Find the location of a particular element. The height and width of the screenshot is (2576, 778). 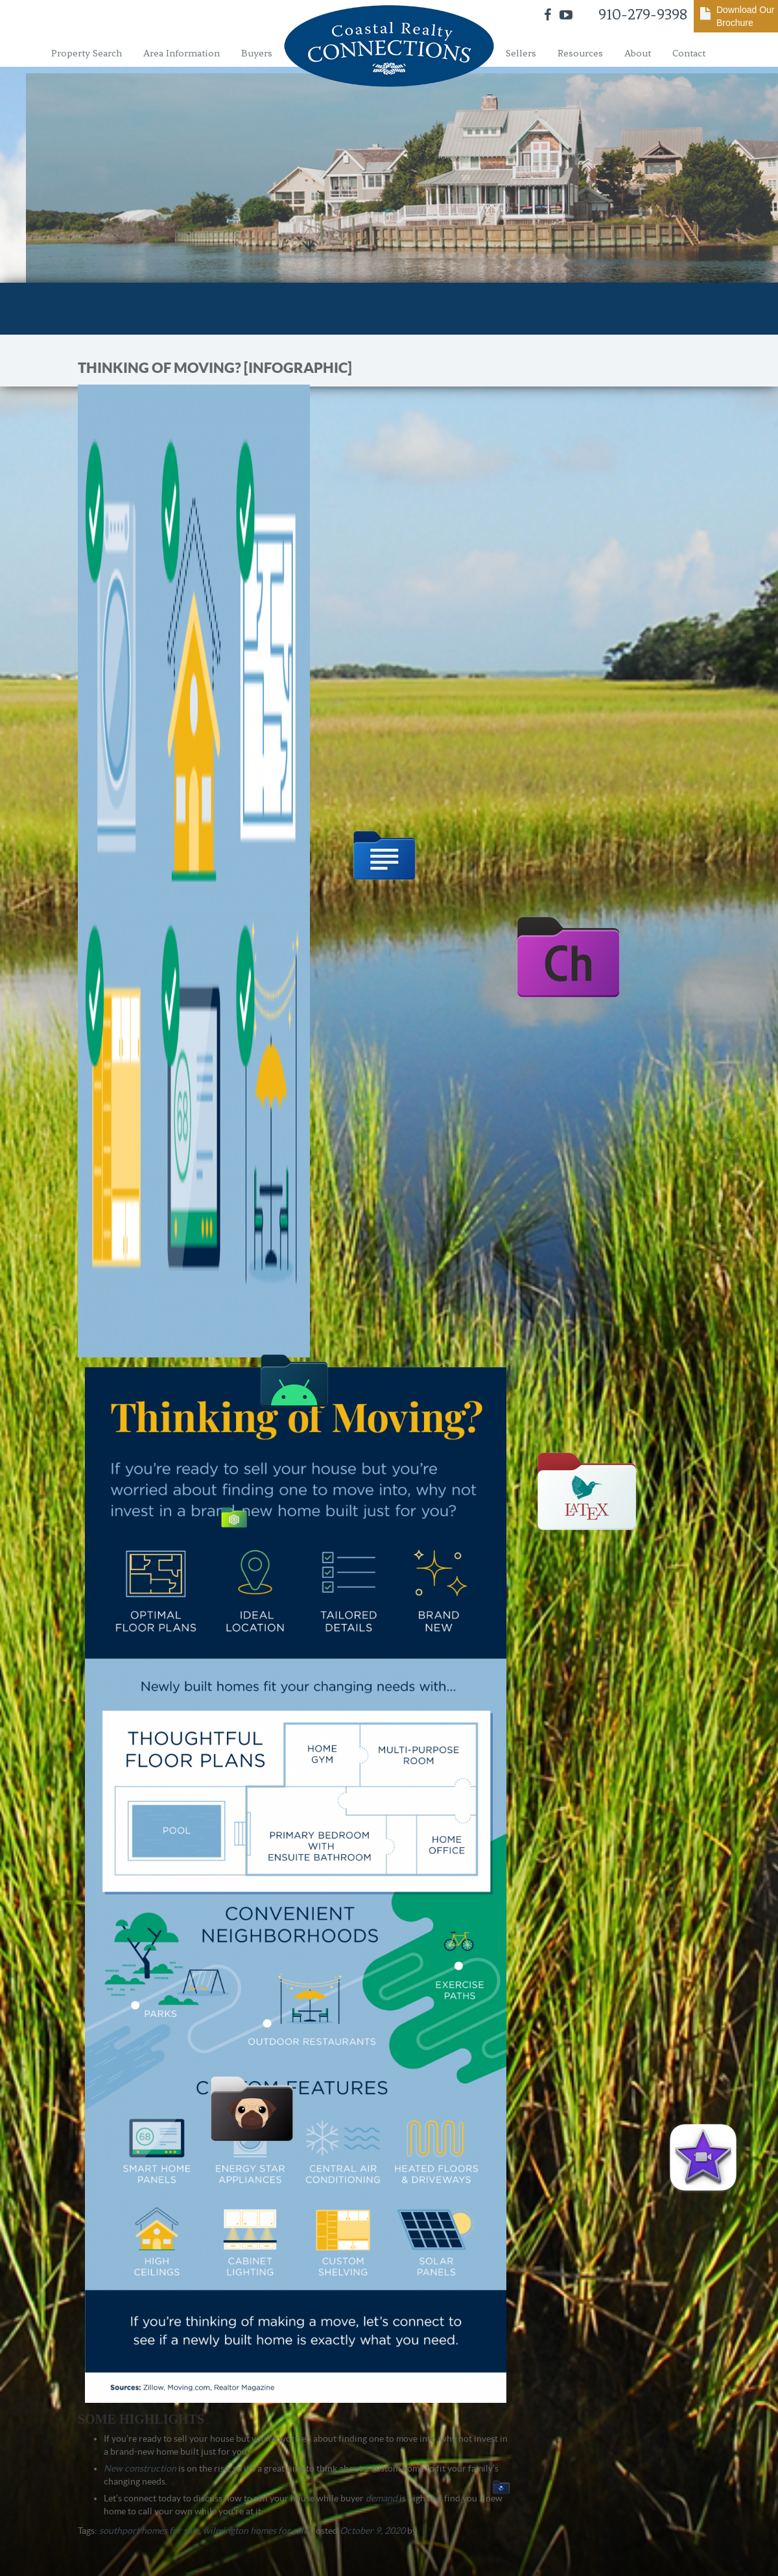

open iMovie video editing application is located at coordinates (703, 2157).